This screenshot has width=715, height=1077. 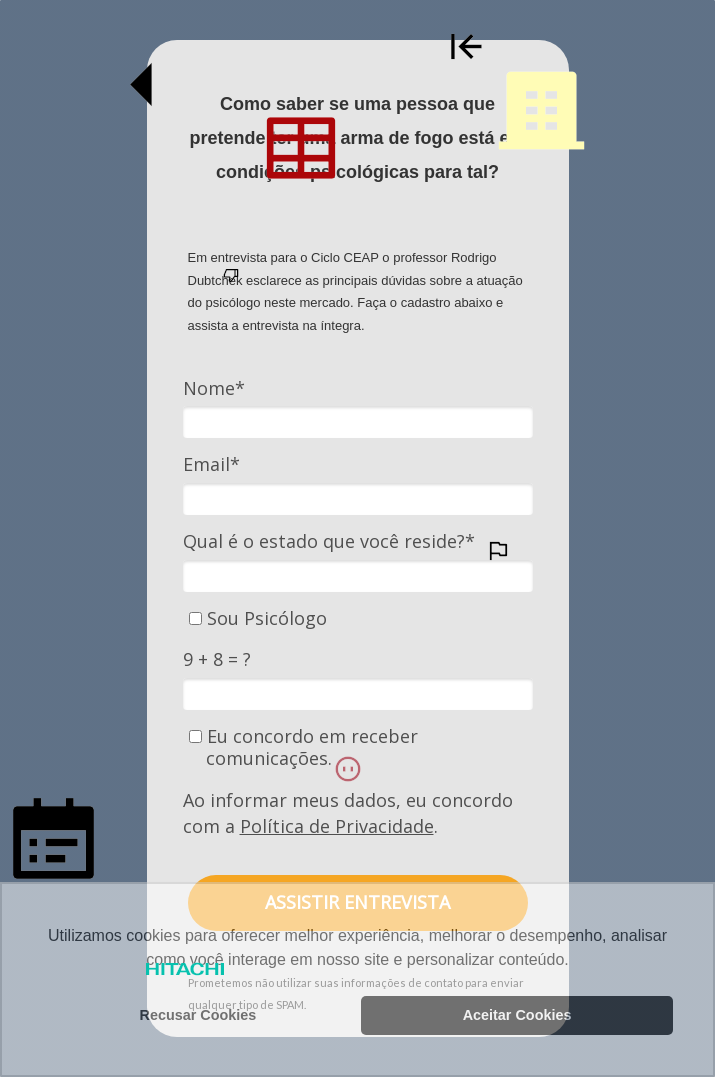 I want to click on dislike or downvote content, so click(x=231, y=275).